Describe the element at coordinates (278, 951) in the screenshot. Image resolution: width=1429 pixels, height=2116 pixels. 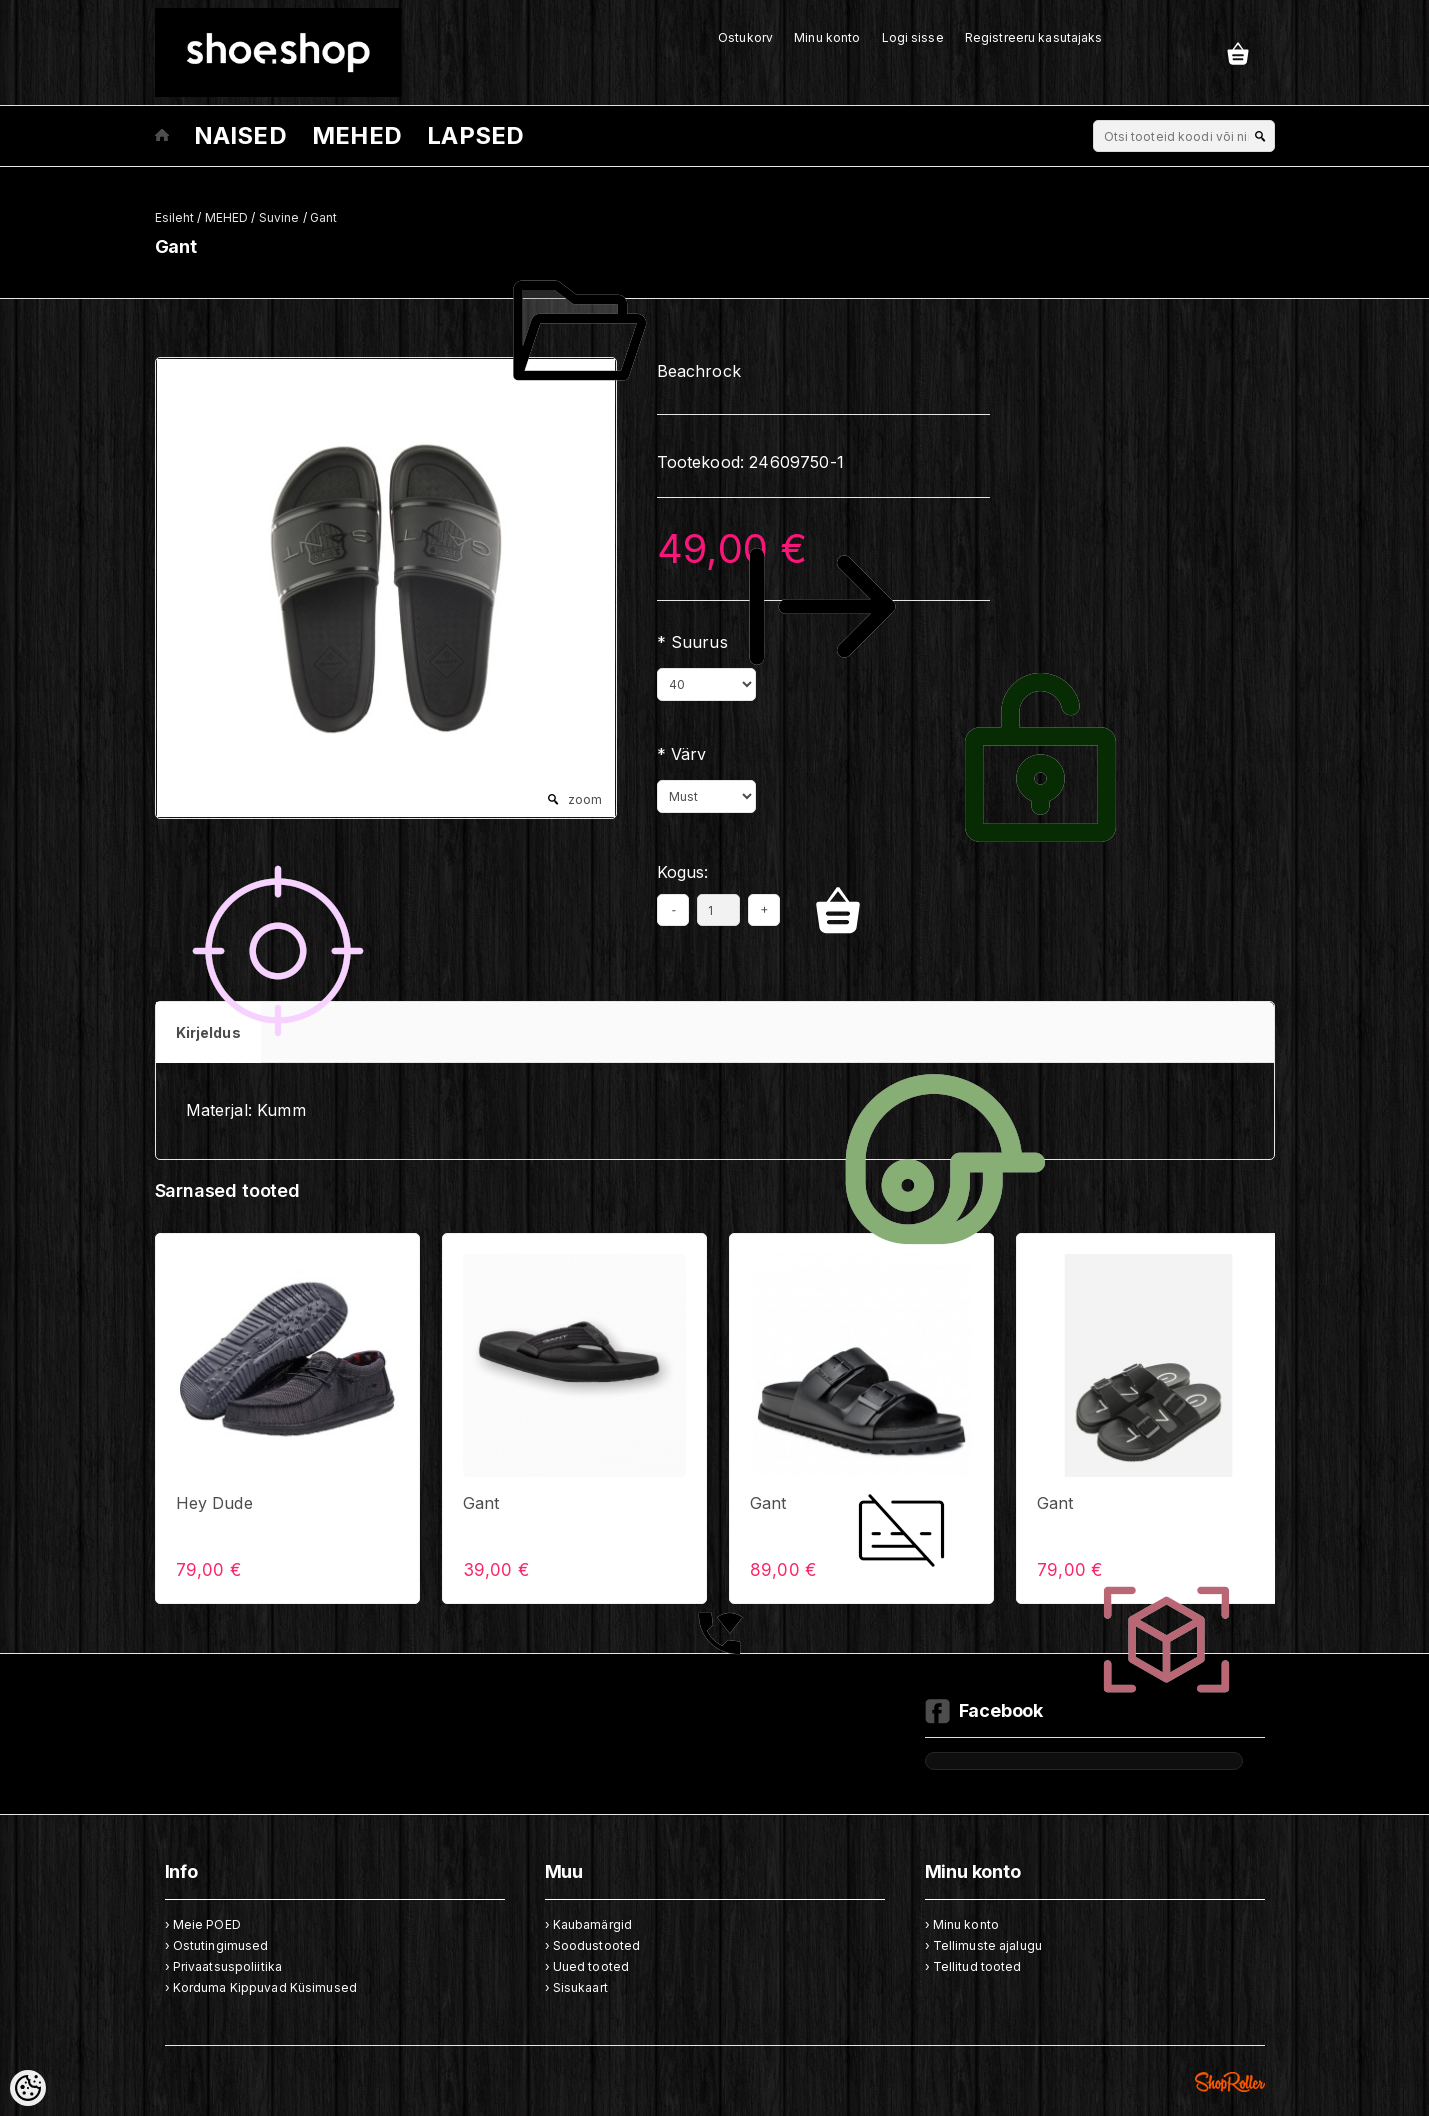
I see `center or focus on current location` at that location.